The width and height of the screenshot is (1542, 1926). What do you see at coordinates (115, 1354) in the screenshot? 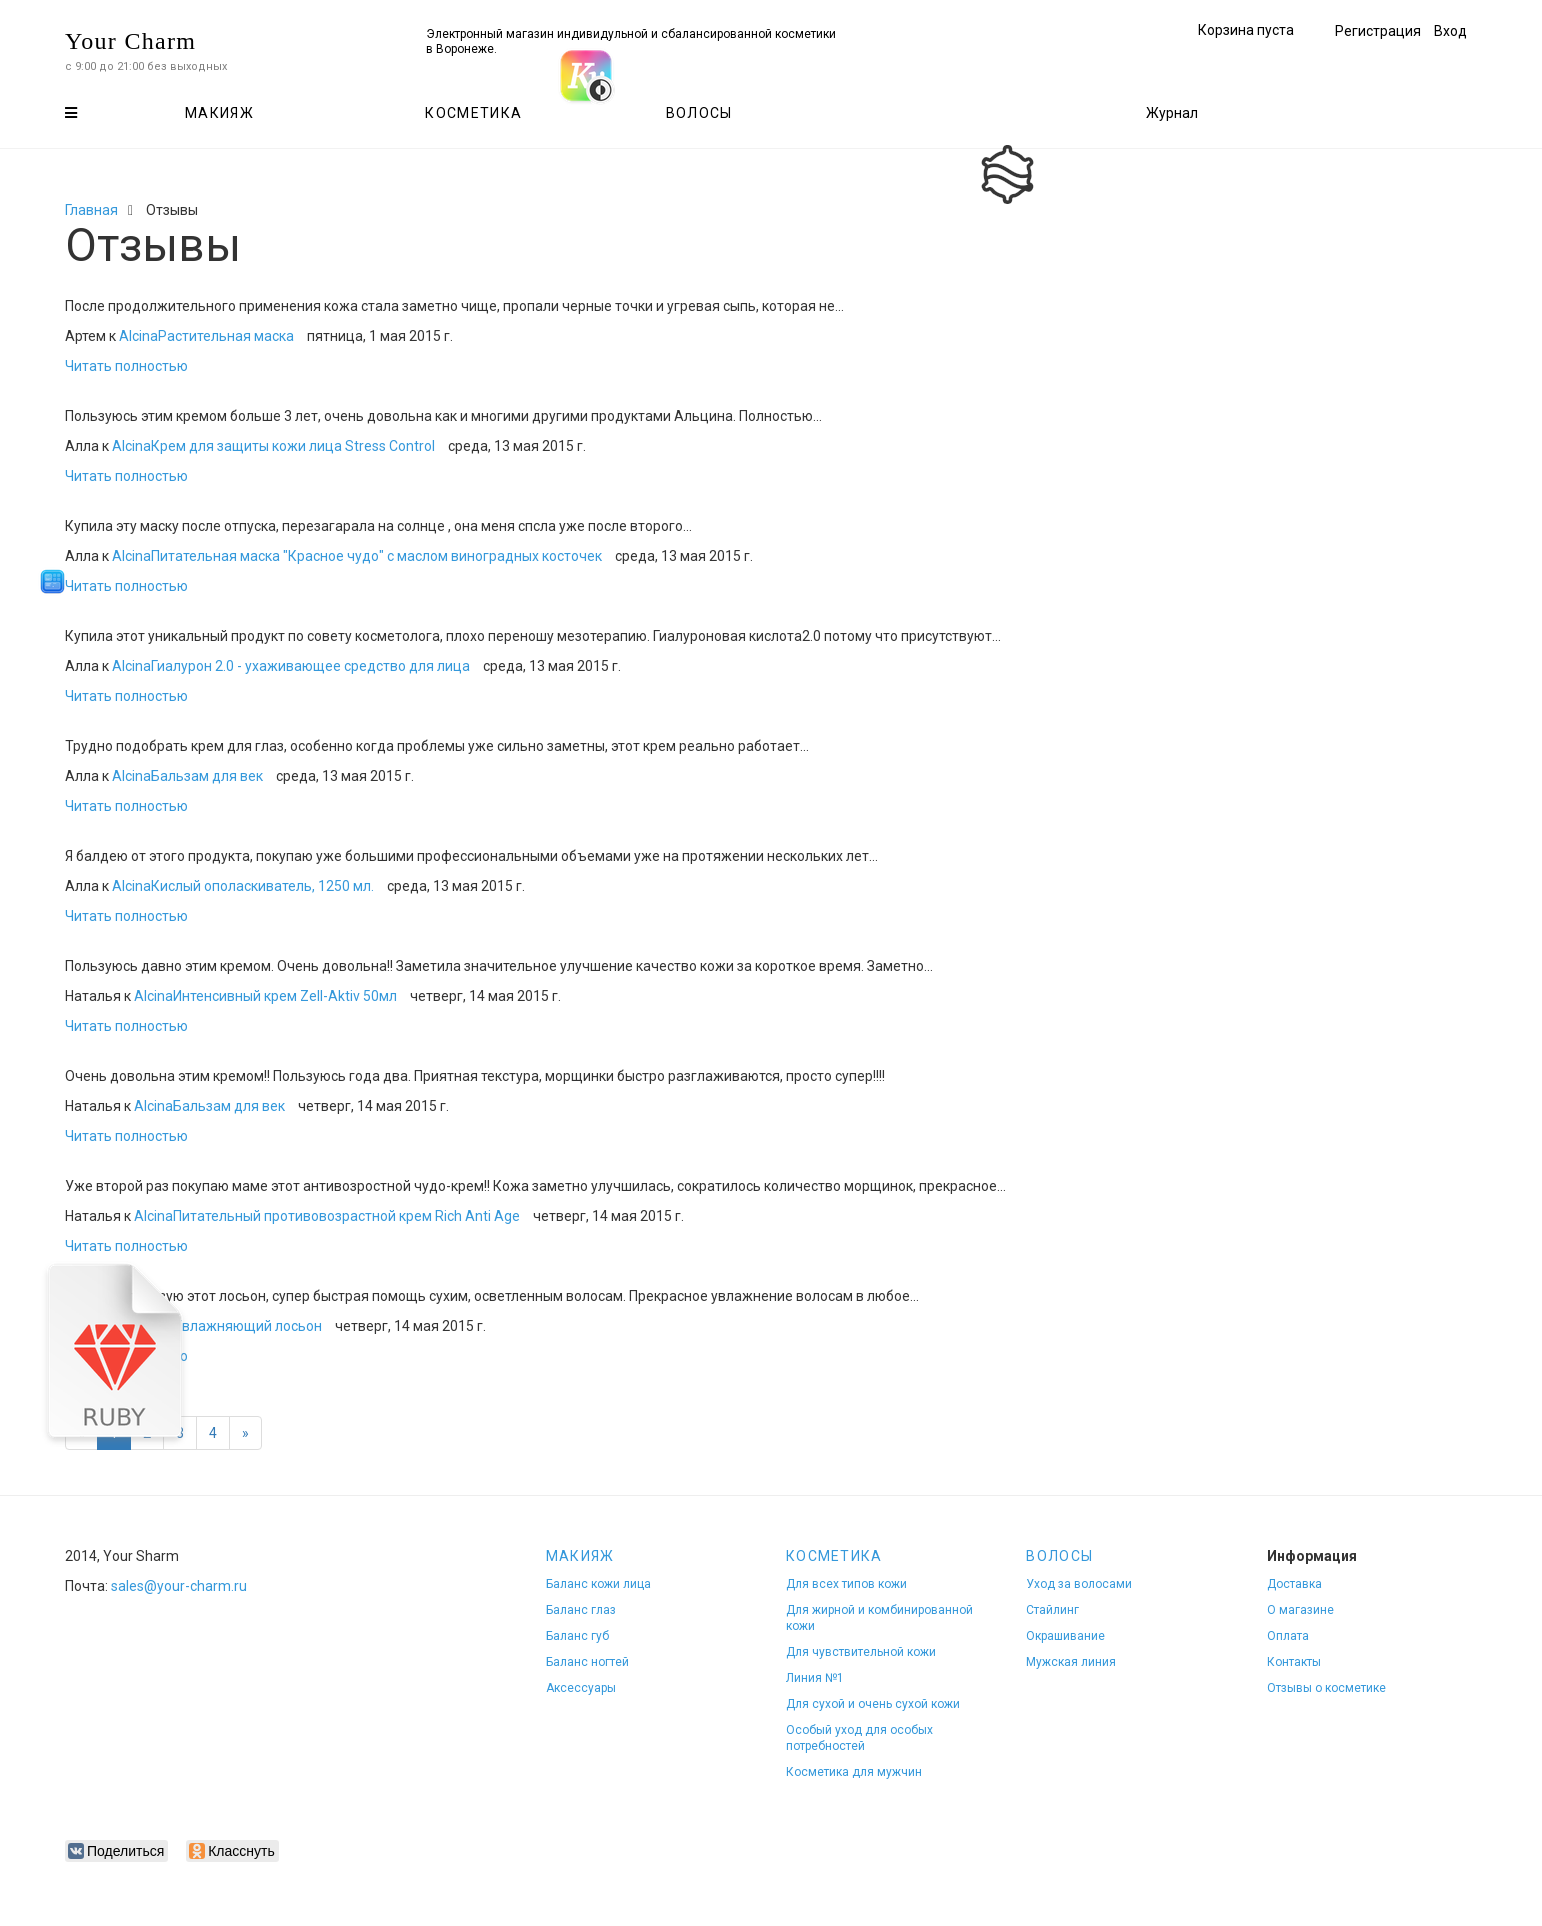
I see `ruby programming language source file` at bounding box center [115, 1354].